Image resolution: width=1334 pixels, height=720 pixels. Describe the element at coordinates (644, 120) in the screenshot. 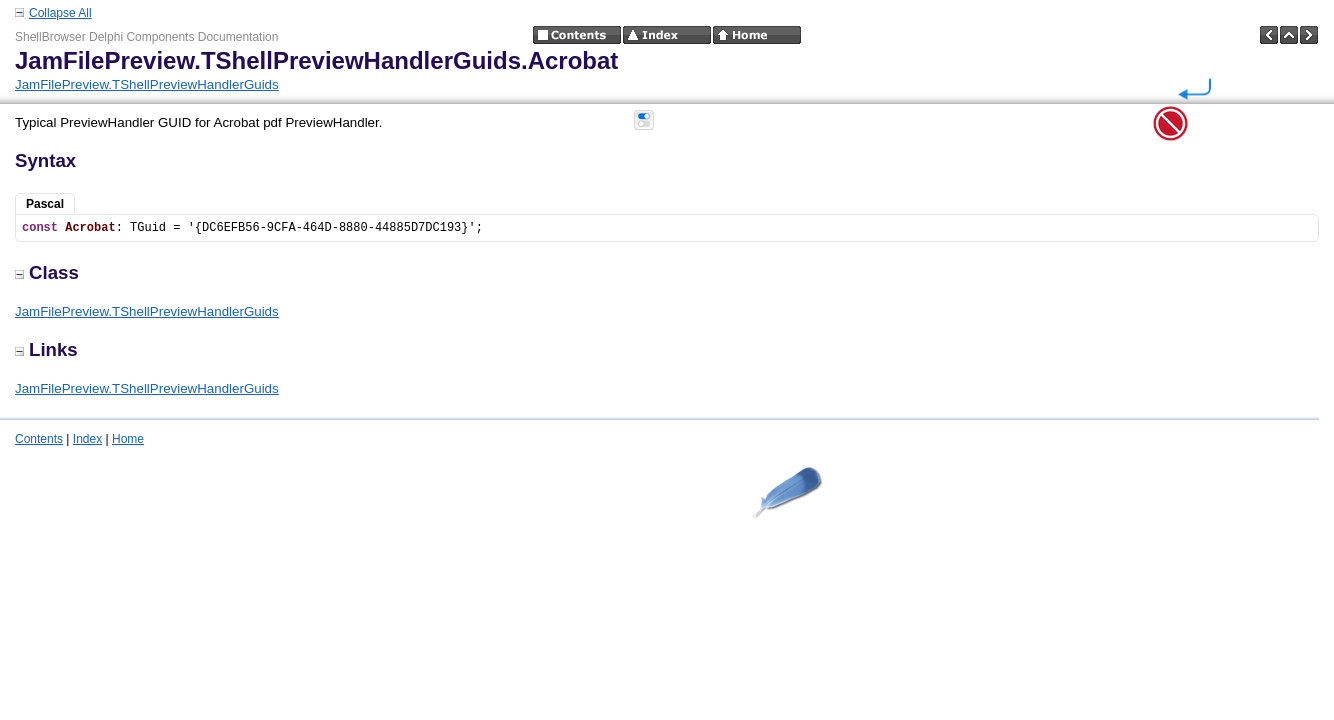

I see `open unity tweak tool settings` at that location.